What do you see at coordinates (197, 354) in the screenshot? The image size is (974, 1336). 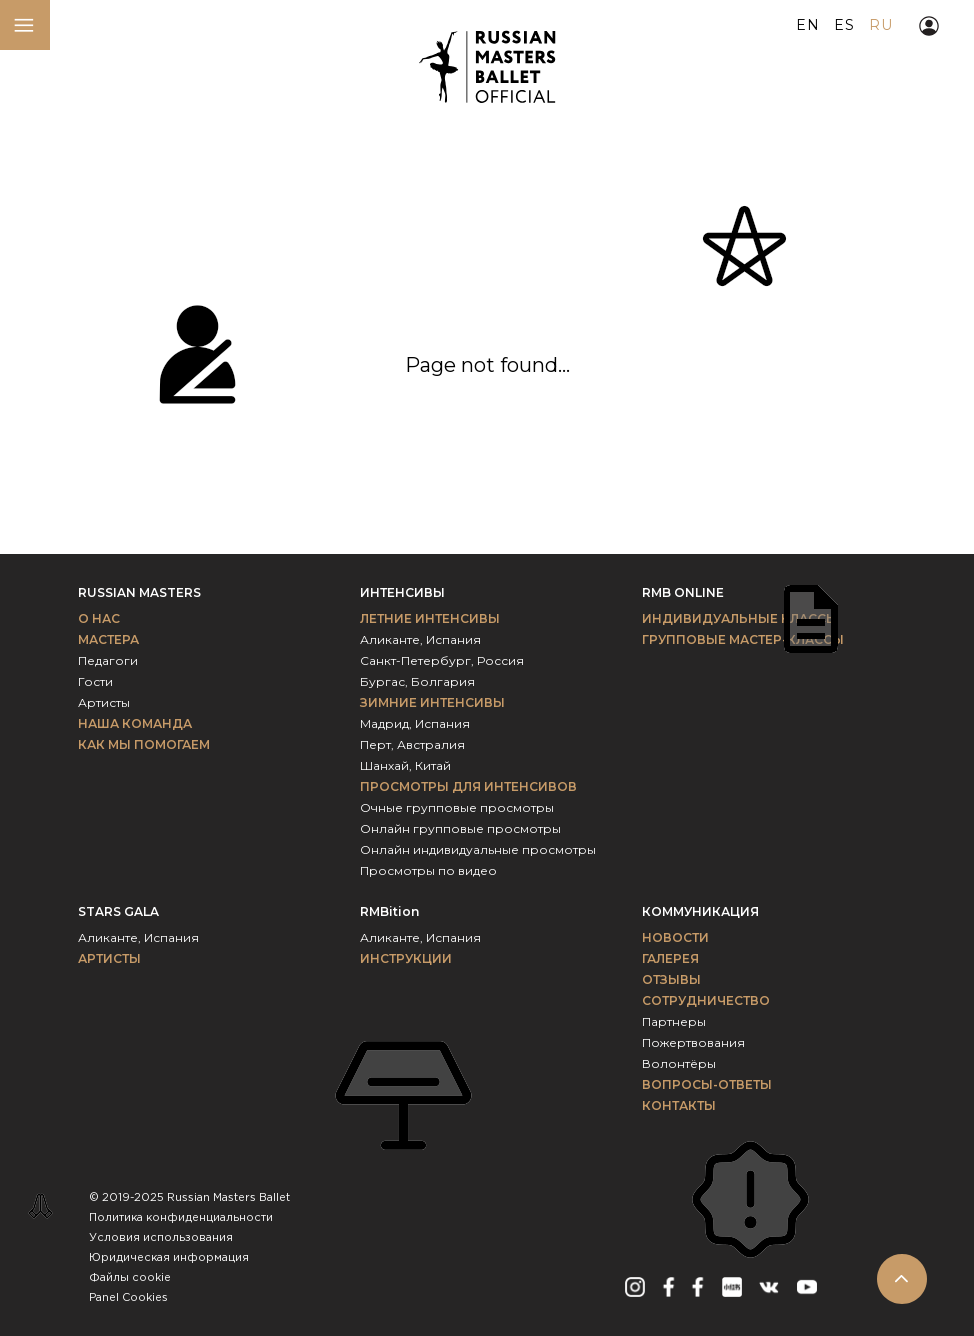 I see `indicates seatbelt status or safety reminder` at bounding box center [197, 354].